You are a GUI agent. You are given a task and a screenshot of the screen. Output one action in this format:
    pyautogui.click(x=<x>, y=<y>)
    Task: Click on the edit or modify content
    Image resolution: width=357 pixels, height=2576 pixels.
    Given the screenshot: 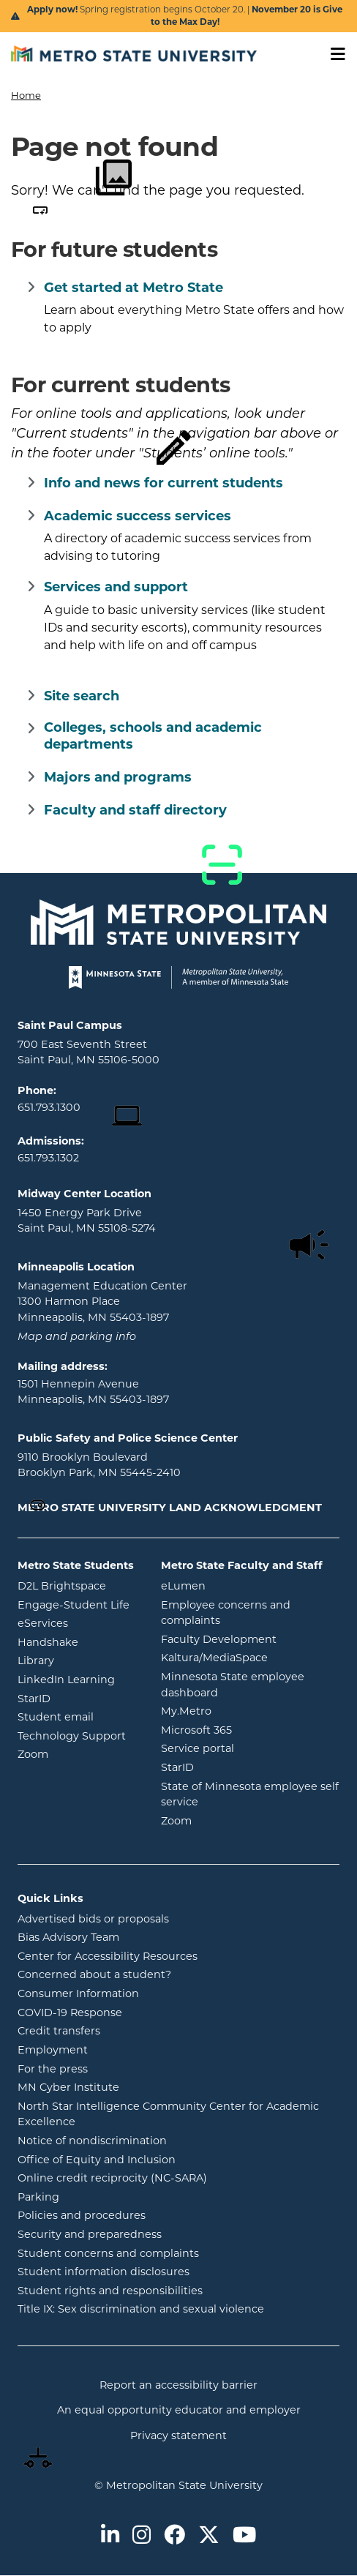 What is the action you would take?
    pyautogui.click(x=173, y=447)
    